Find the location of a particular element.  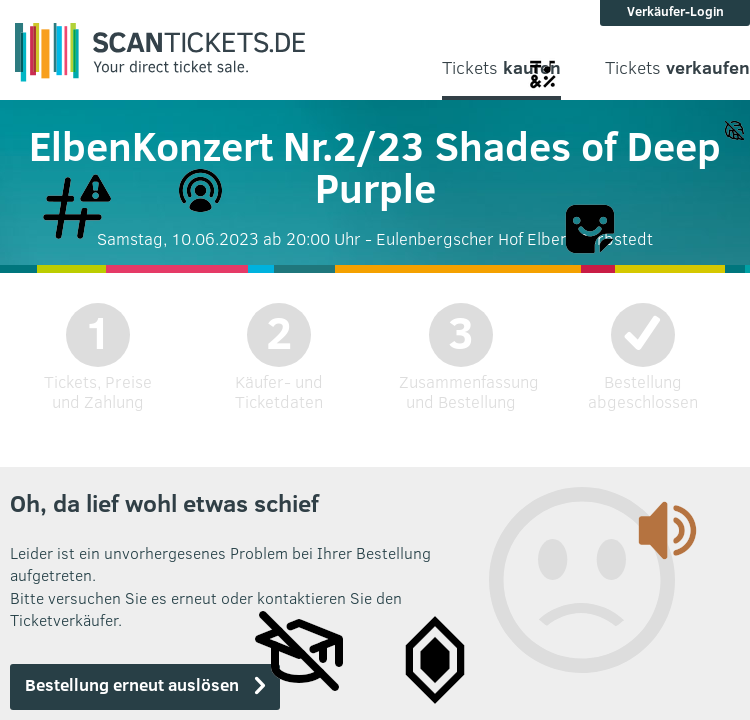

school or education unavailable is located at coordinates (299, 651).